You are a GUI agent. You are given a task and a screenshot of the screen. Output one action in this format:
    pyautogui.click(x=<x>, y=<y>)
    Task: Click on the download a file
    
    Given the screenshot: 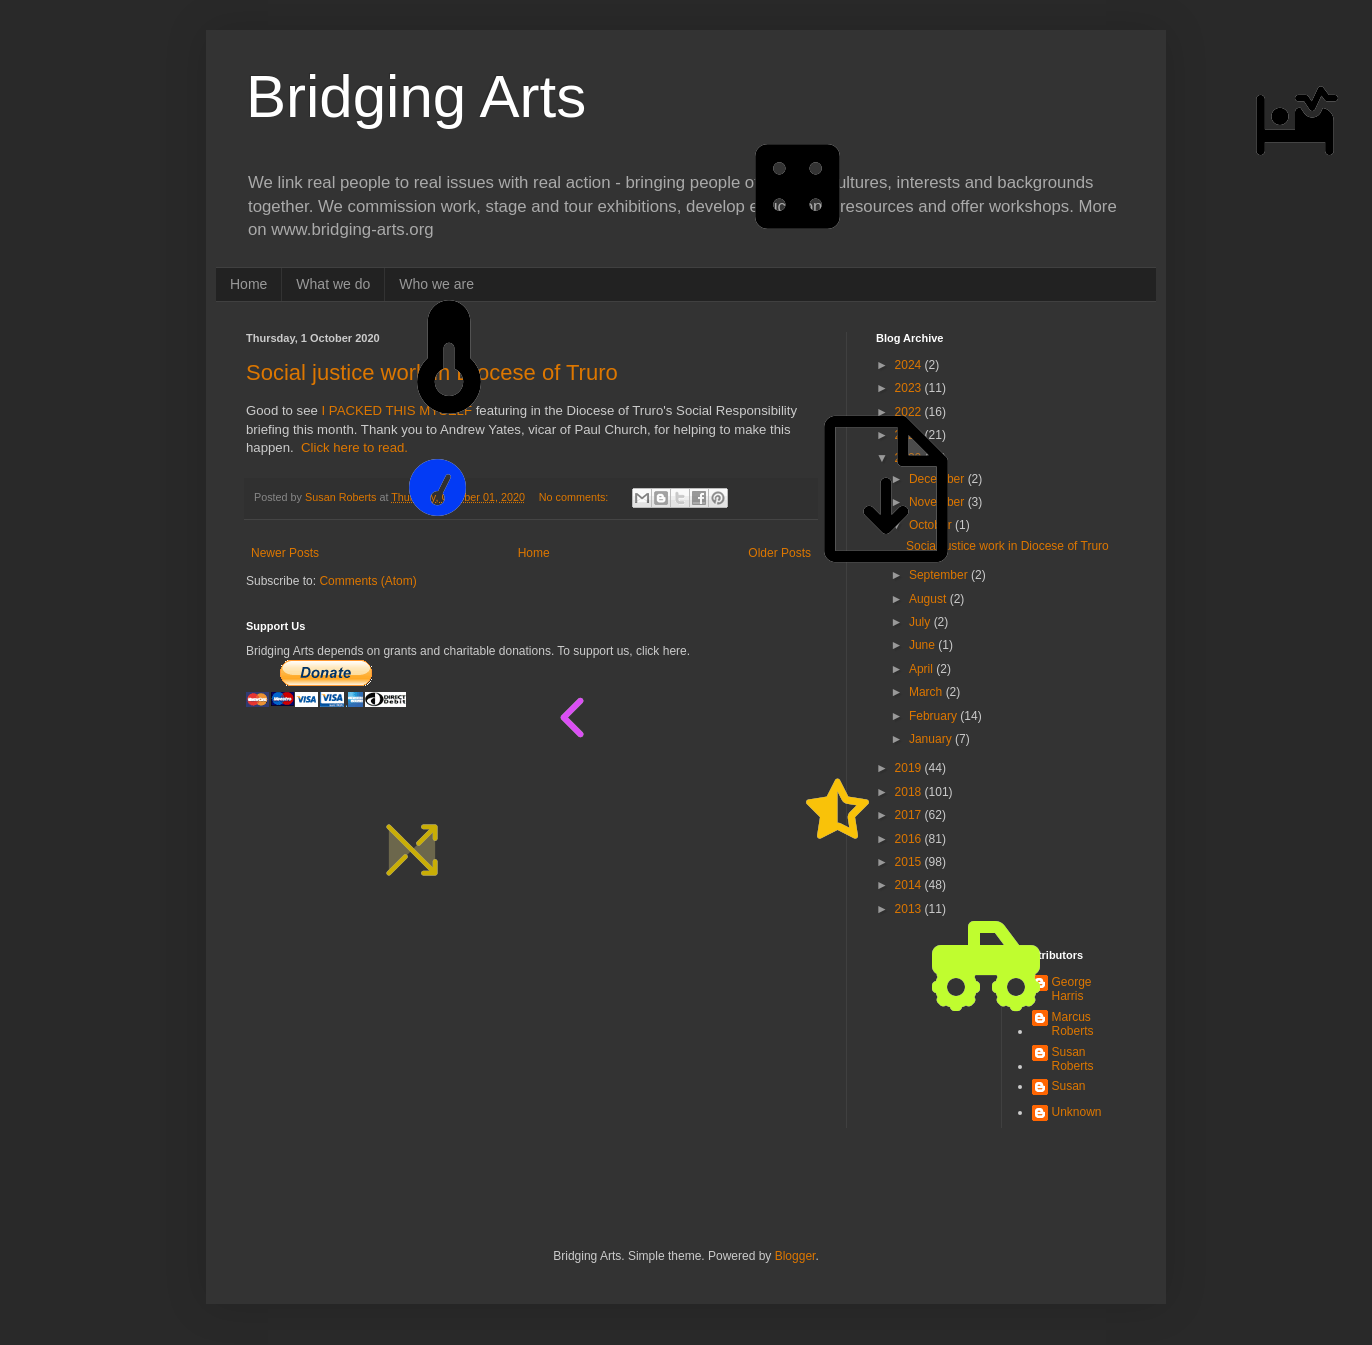 What is the action you would take?
    pyautogui.click(x=886, y=489)
    